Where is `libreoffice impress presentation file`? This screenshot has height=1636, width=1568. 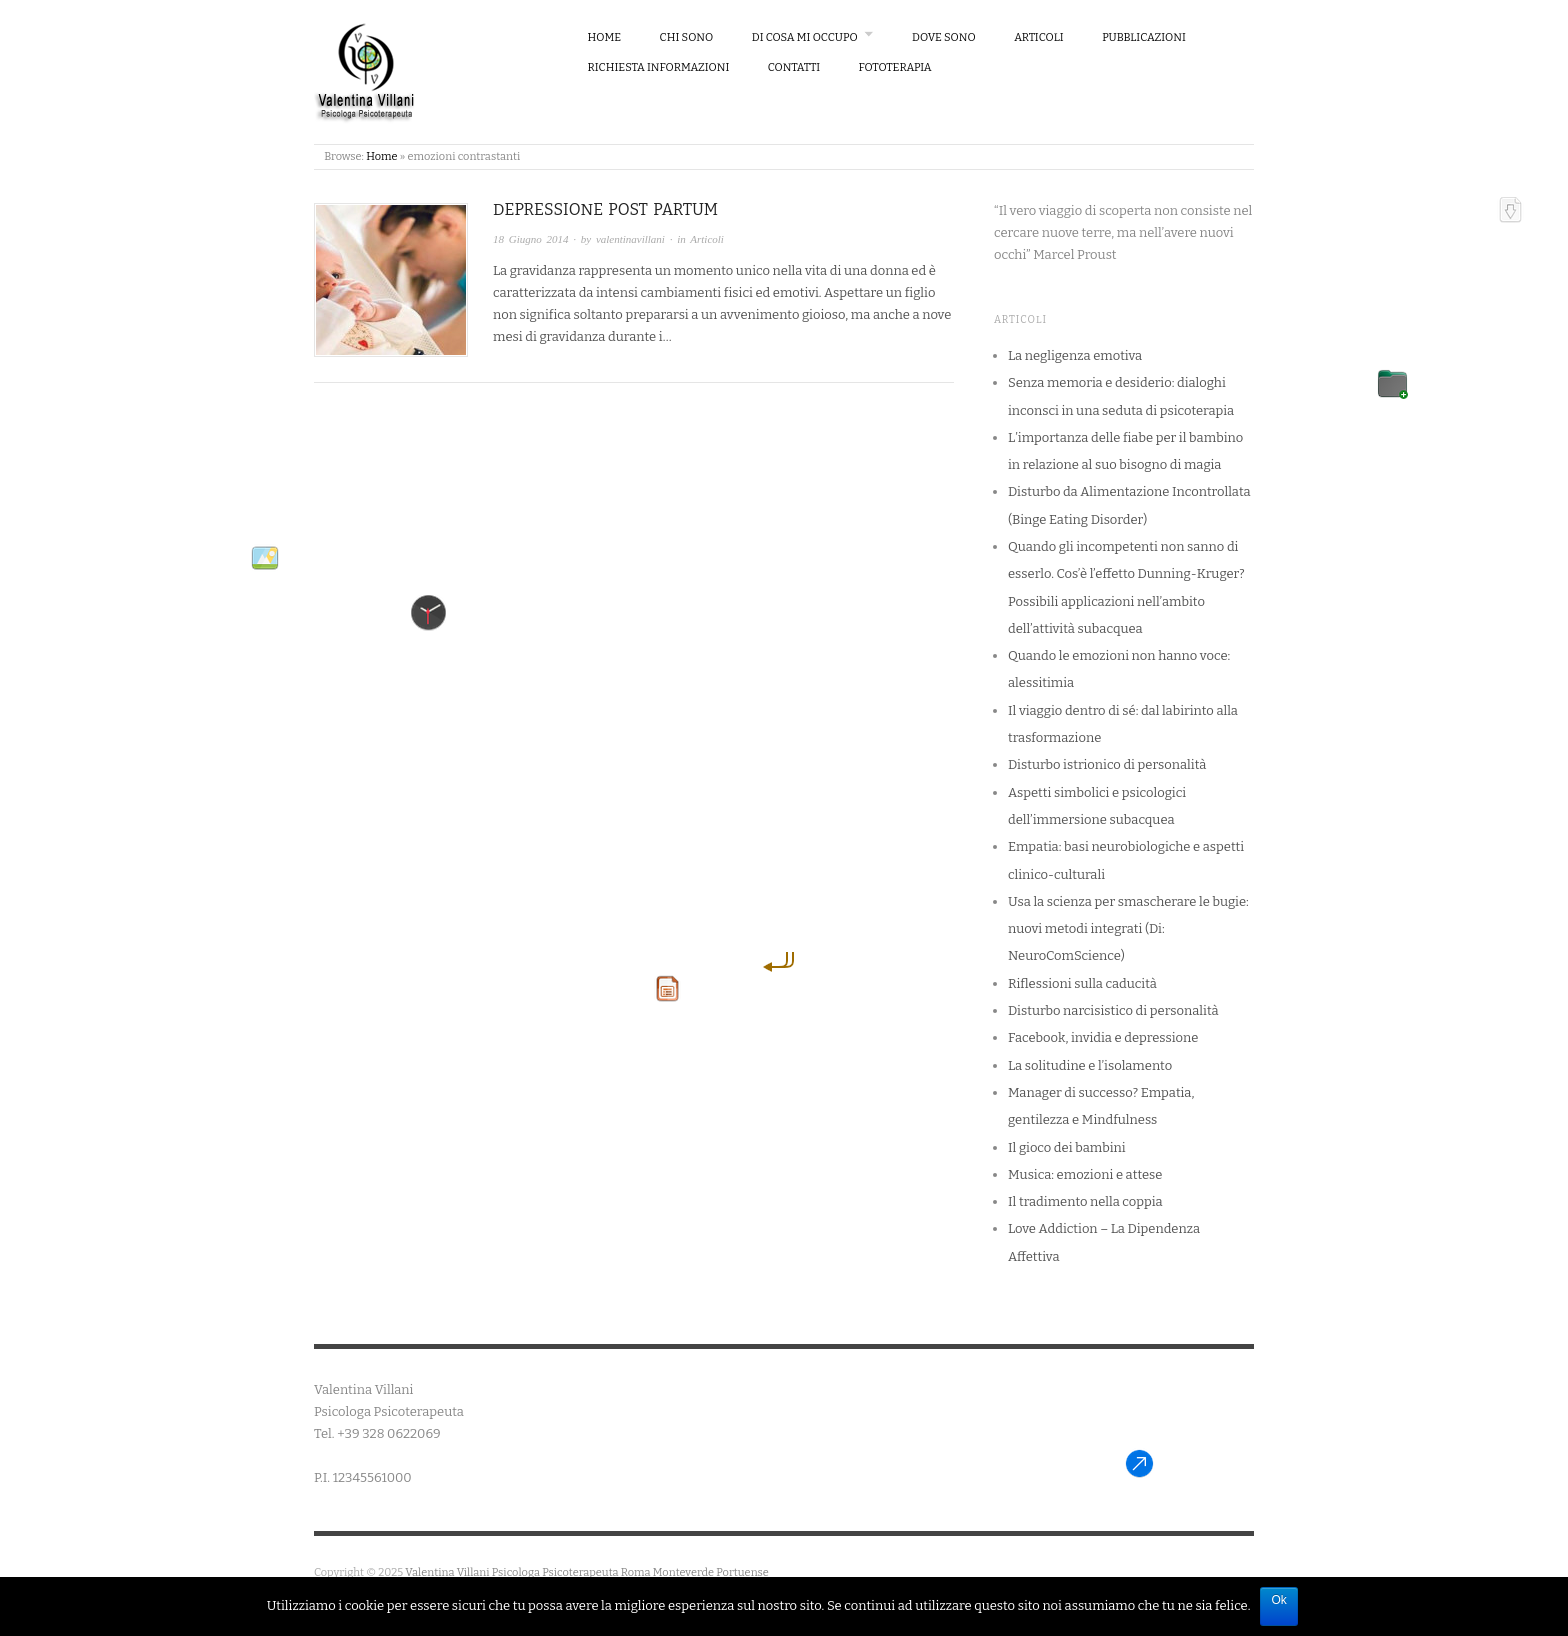 libreoffice impress presentation file is located at coordinates (667, 988).